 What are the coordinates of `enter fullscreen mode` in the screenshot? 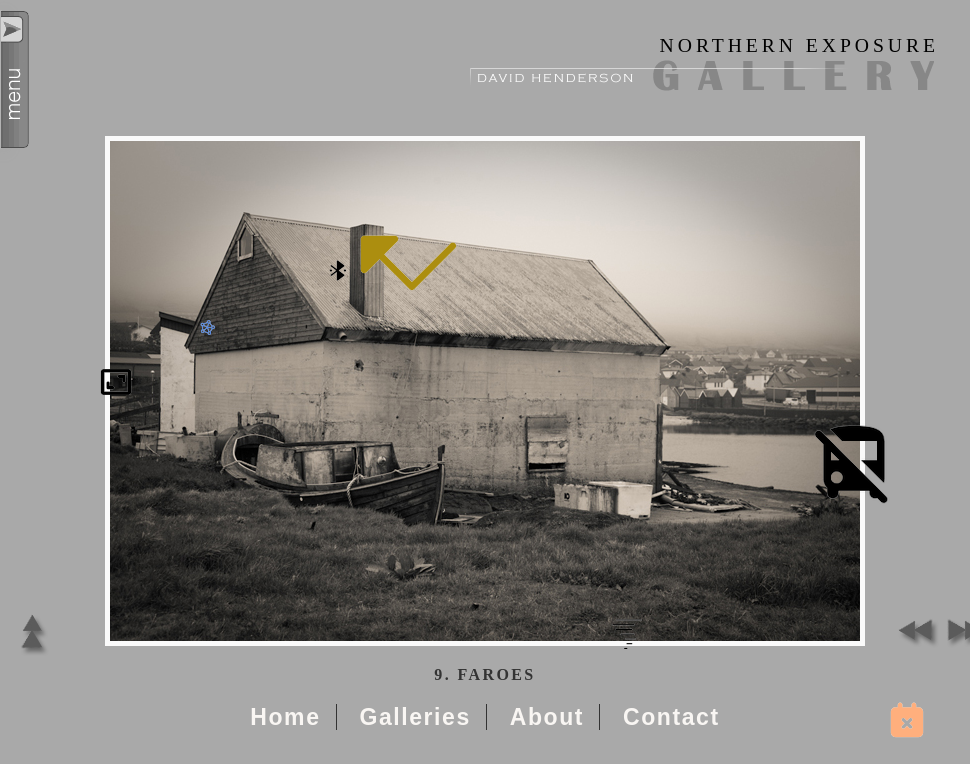 It's located at (116, 382).